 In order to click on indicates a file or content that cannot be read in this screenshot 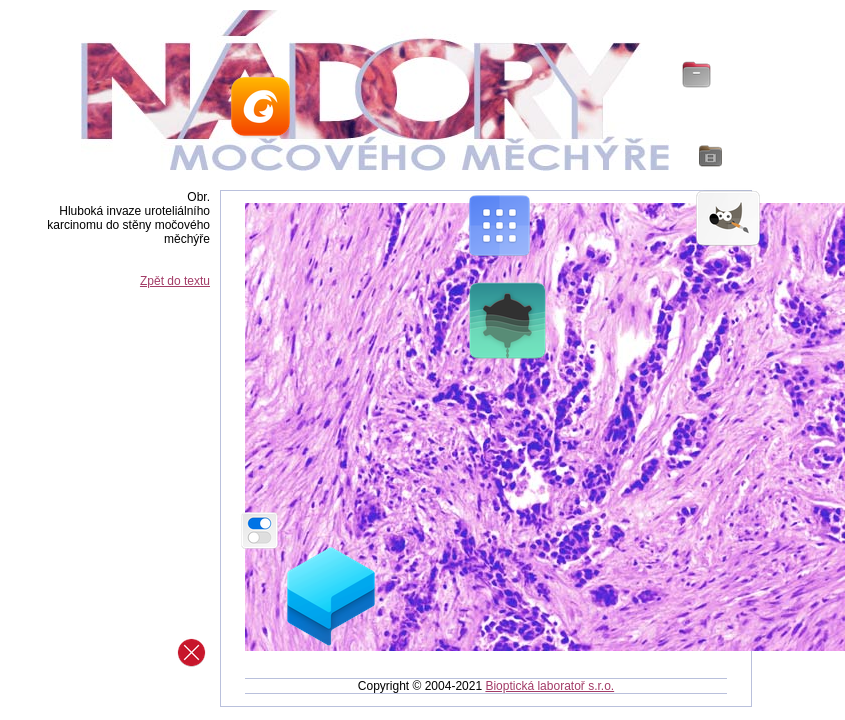, I will do `click(191, 652)`.